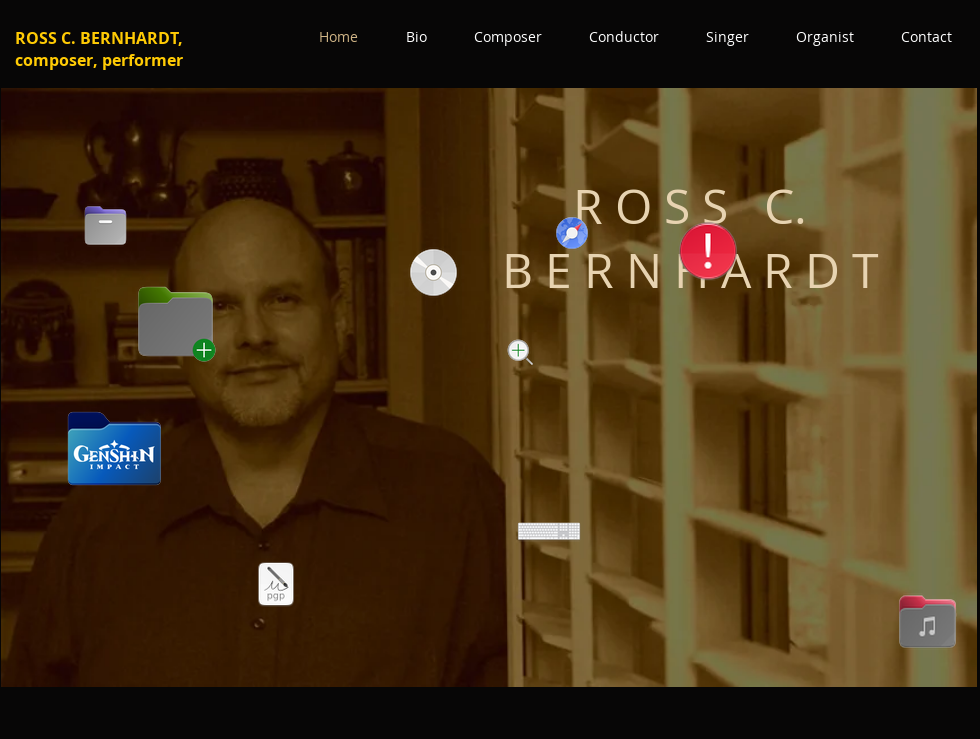  I want to click on connect a wireless keyboard via bluetooth, so click(549, 531).